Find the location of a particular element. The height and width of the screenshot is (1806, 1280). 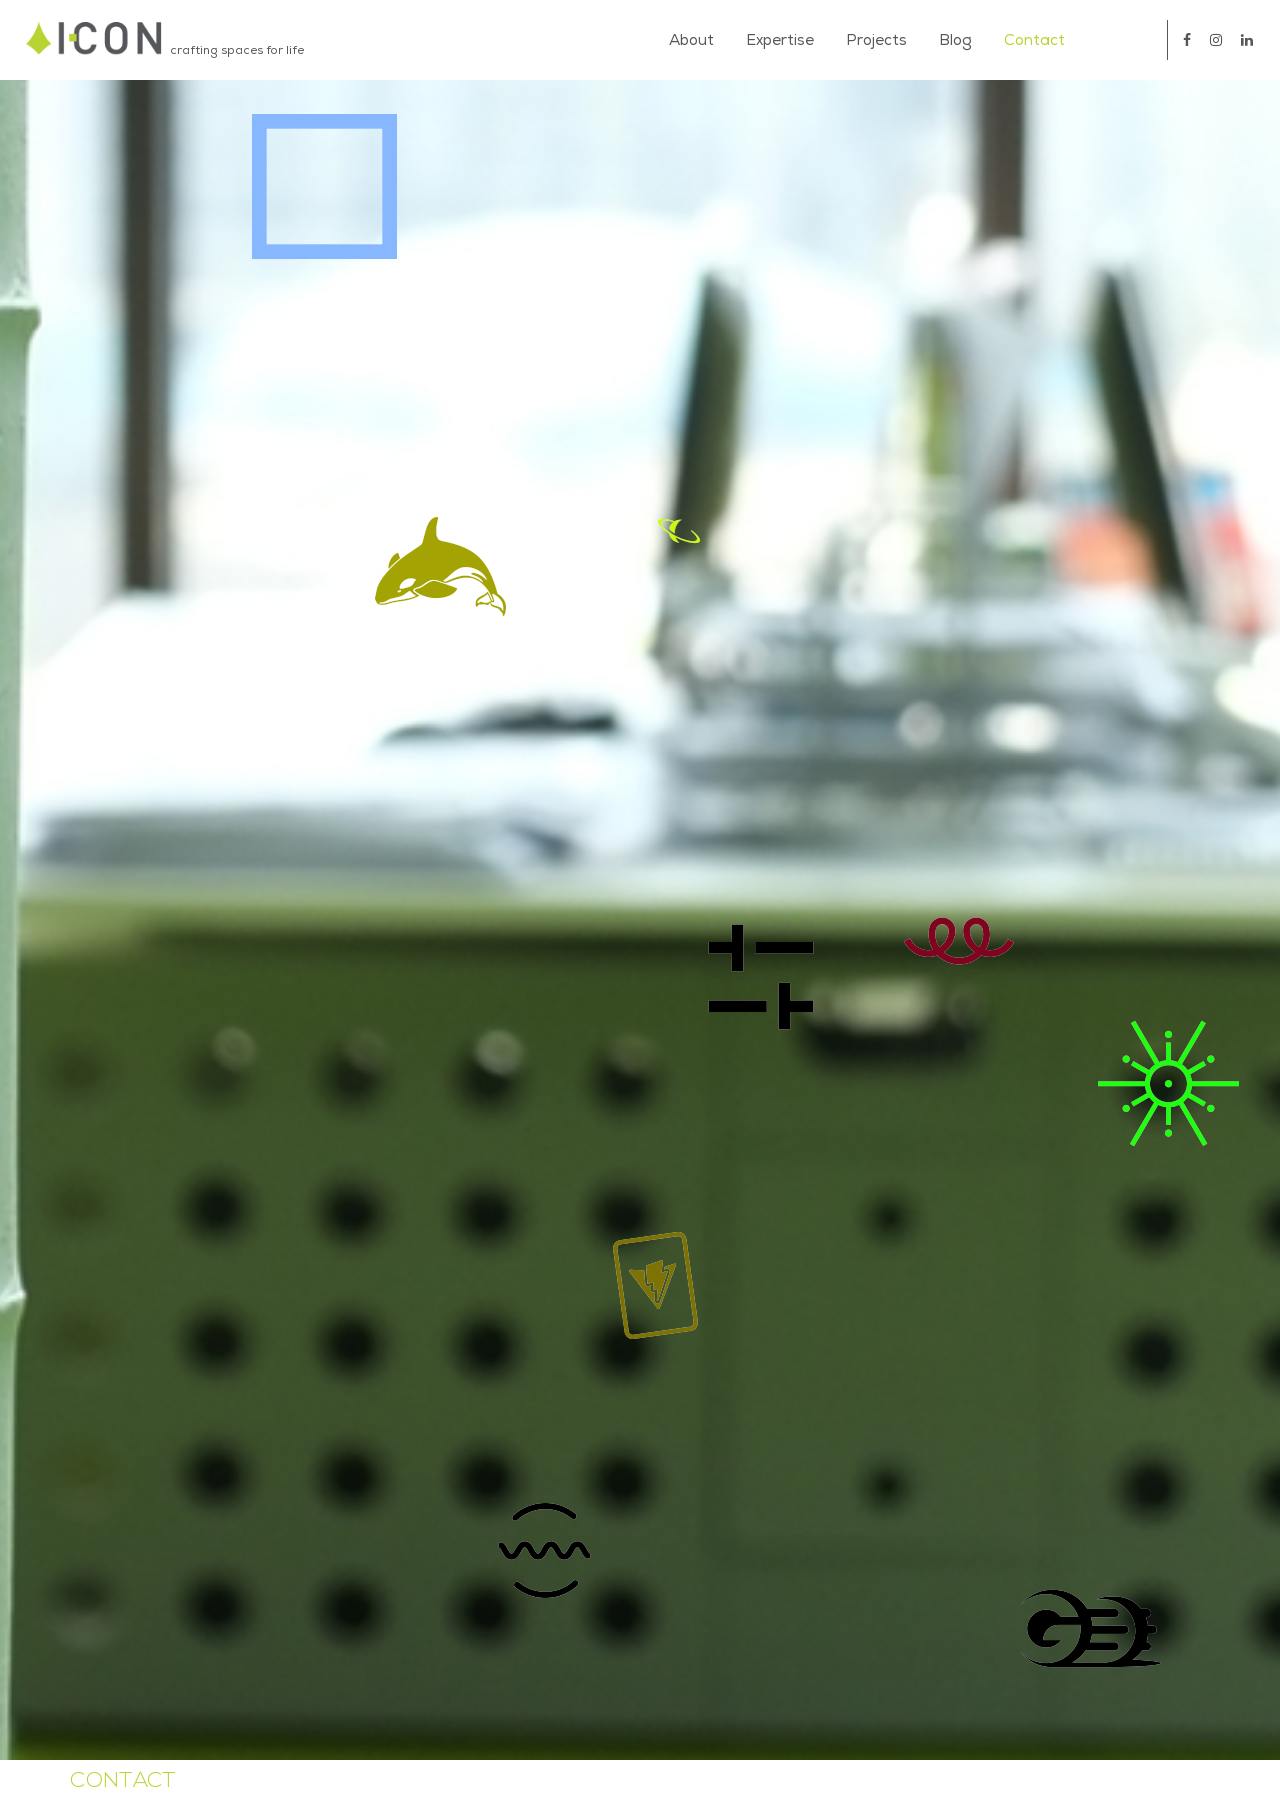

saturn brand logo is located at coordinates (679, 531).